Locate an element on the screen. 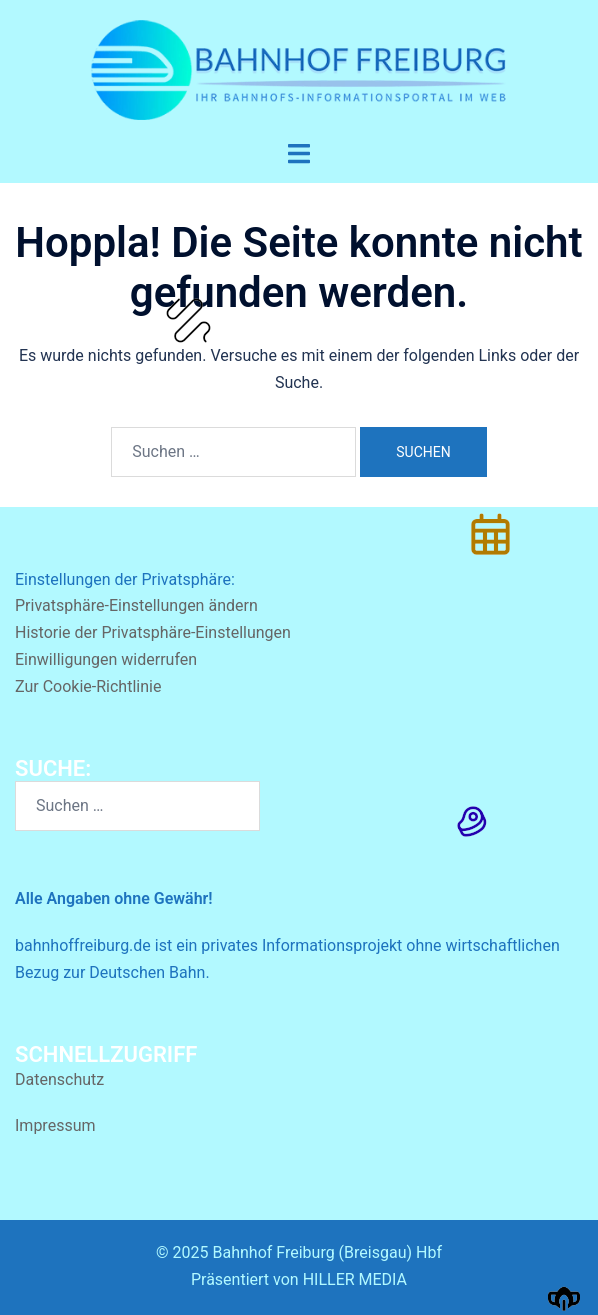  access freehand drawing or annotation tools is located at coordinates (188, 320).